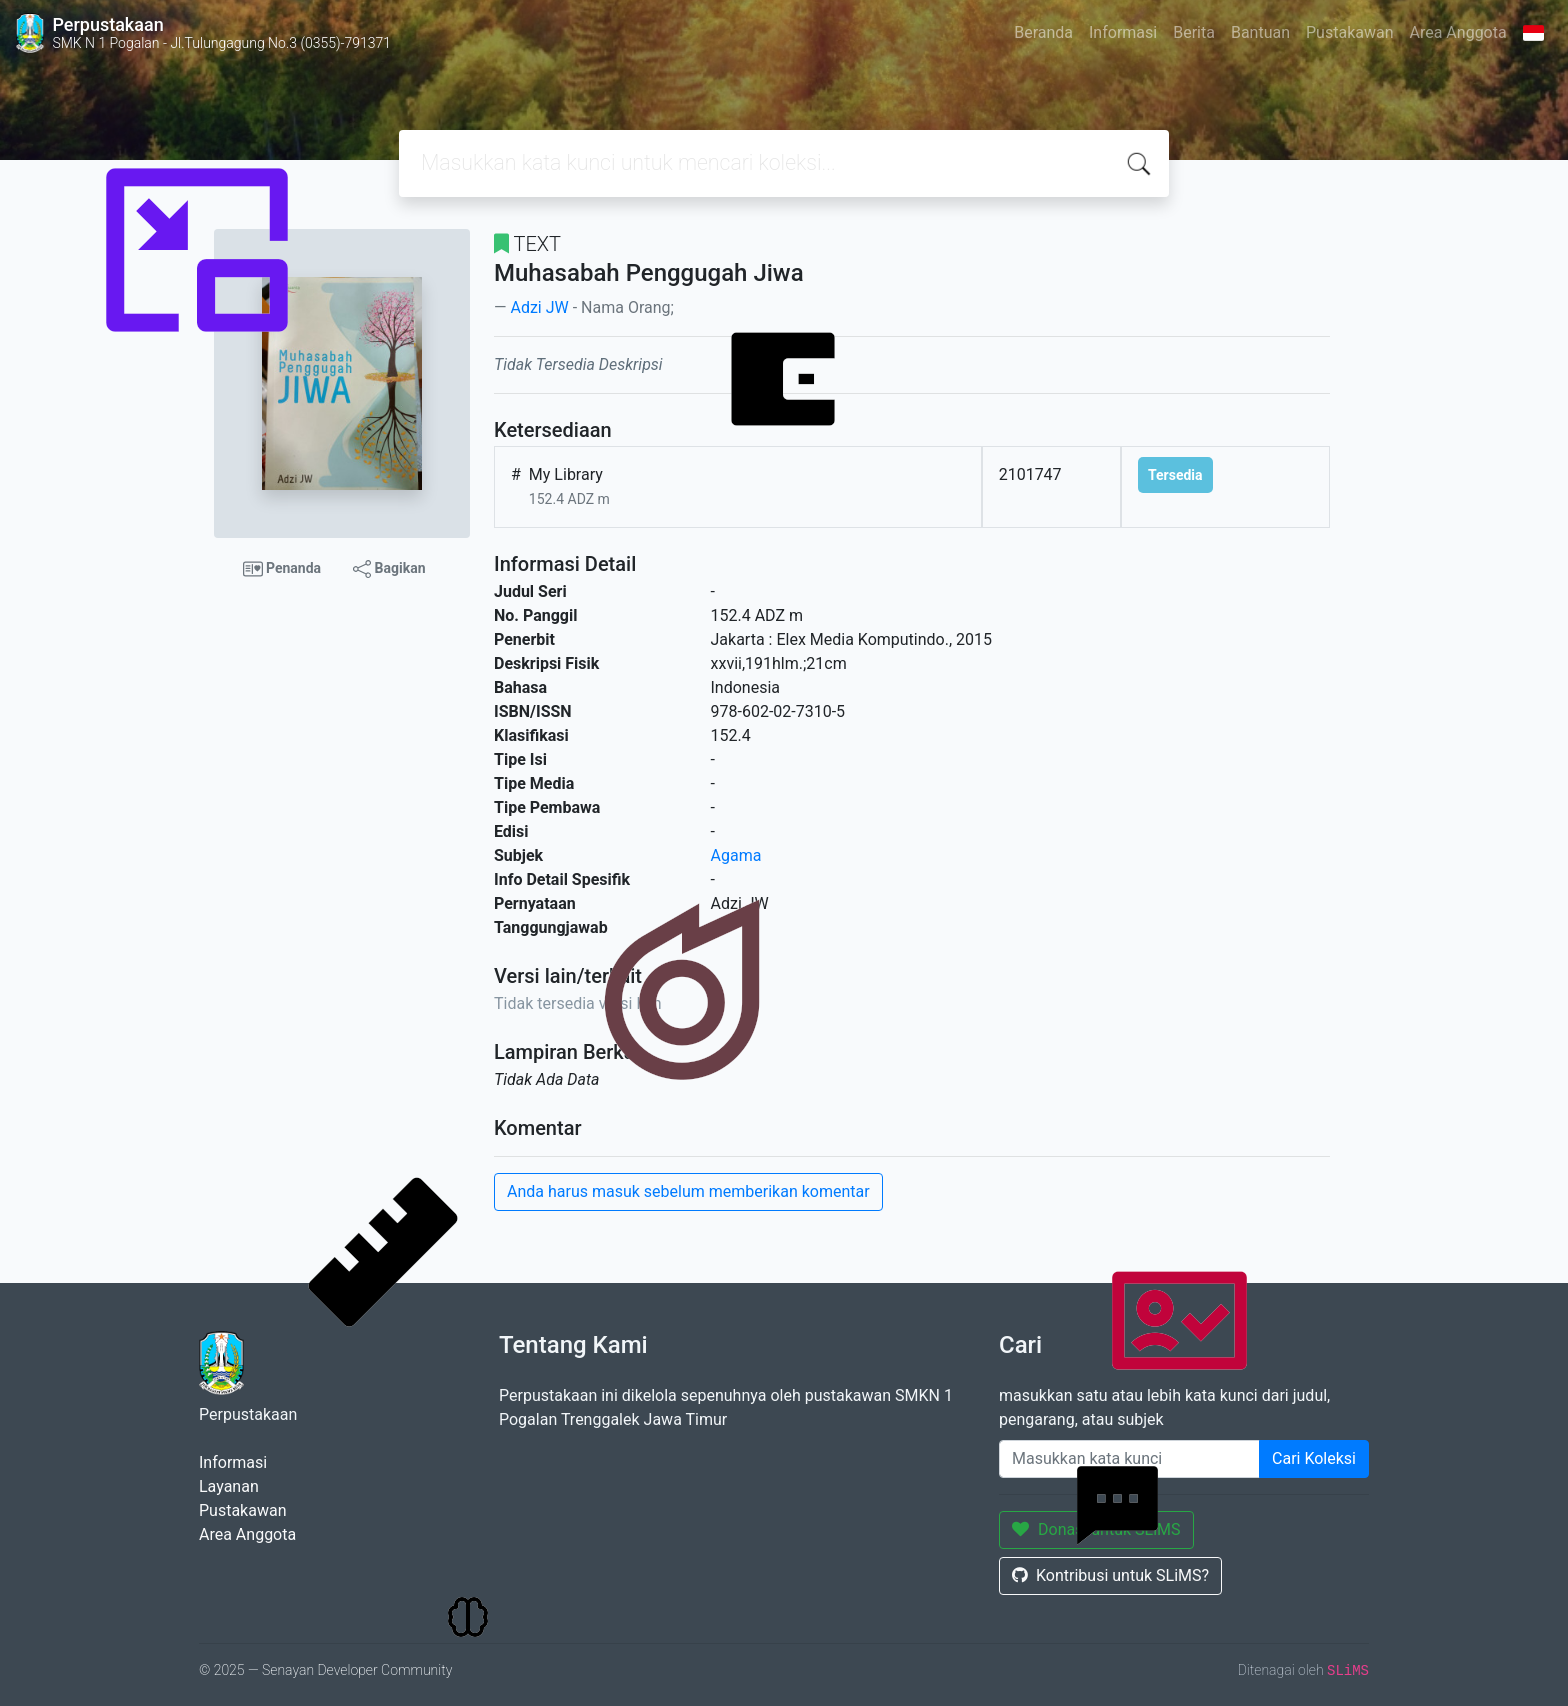  What do you see at coordinates (197, 250) in the screenshot?
I see `enable picture-in-picture mode` at bounding box center [197, 250].